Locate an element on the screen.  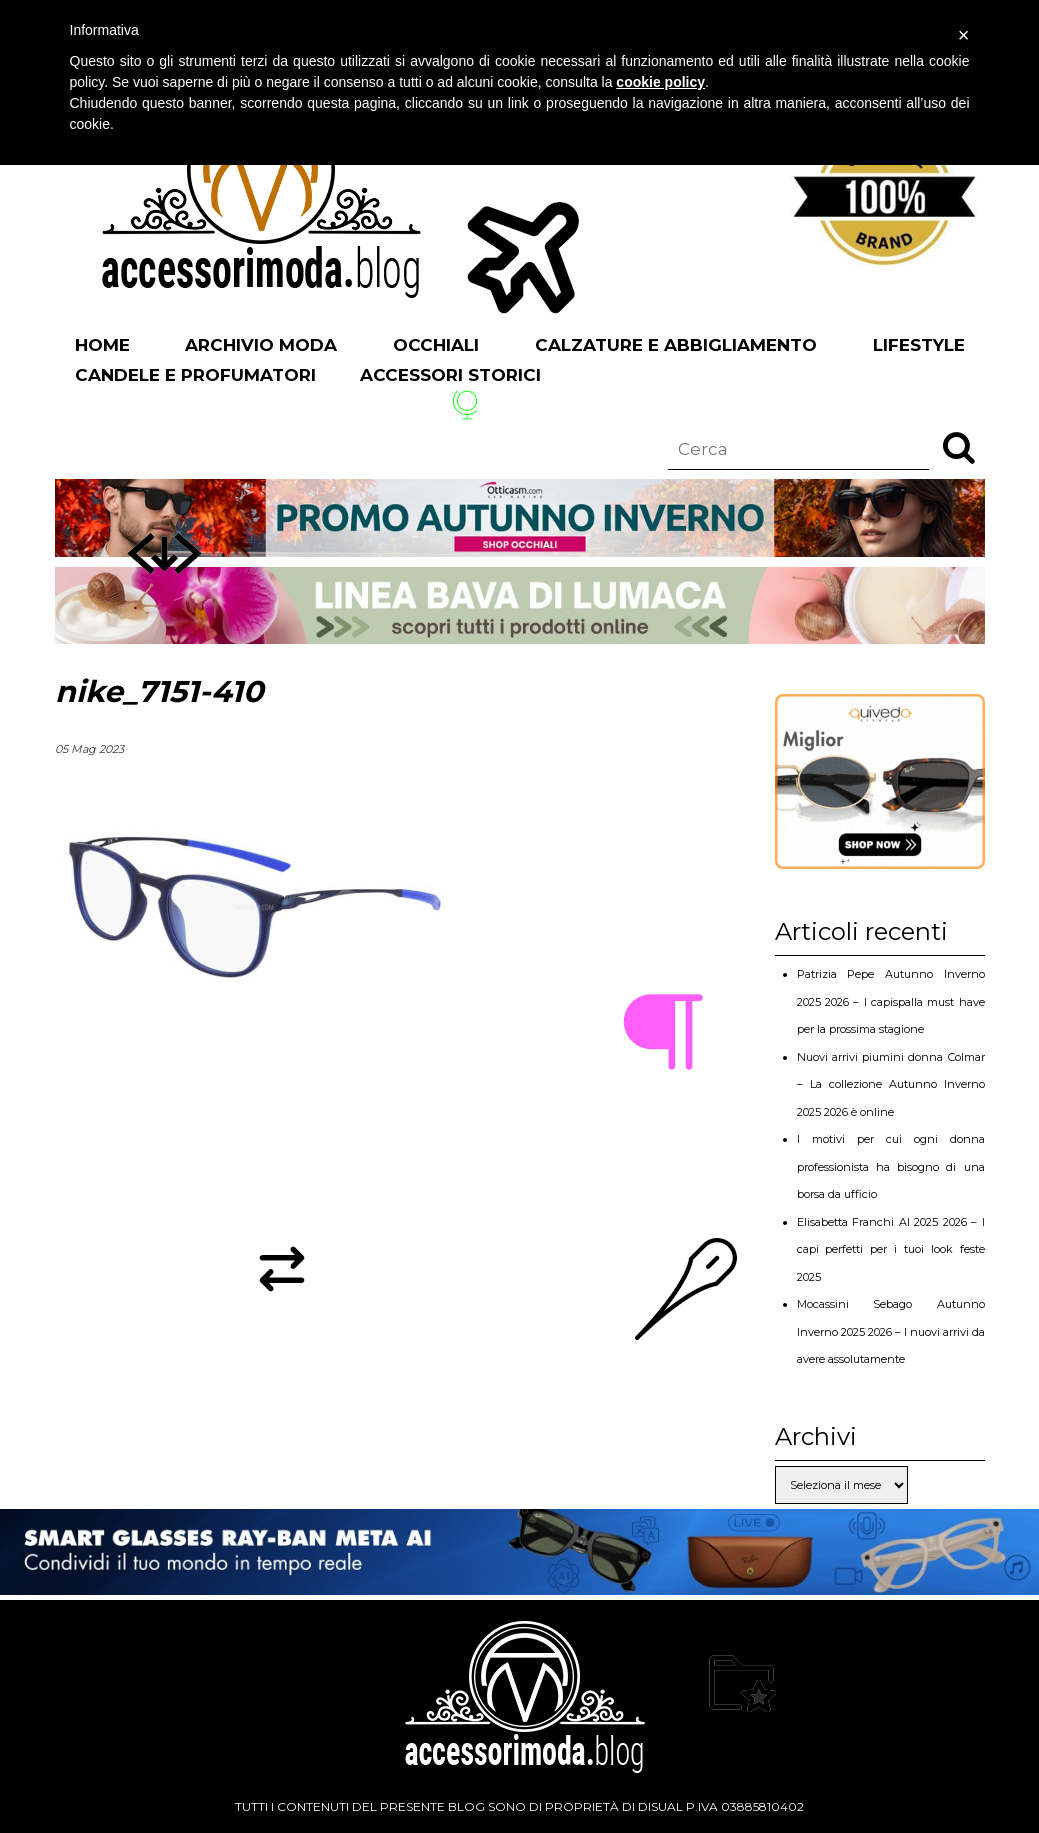
download source code or script files is located at coordinates (164, 553).